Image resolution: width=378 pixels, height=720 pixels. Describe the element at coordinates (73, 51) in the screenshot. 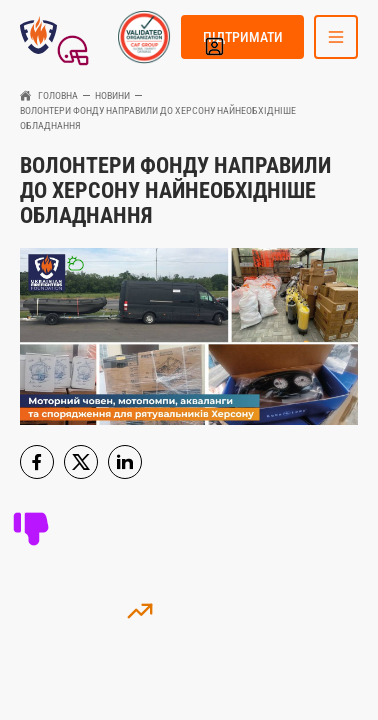

I see `access sports or football content` at that location.